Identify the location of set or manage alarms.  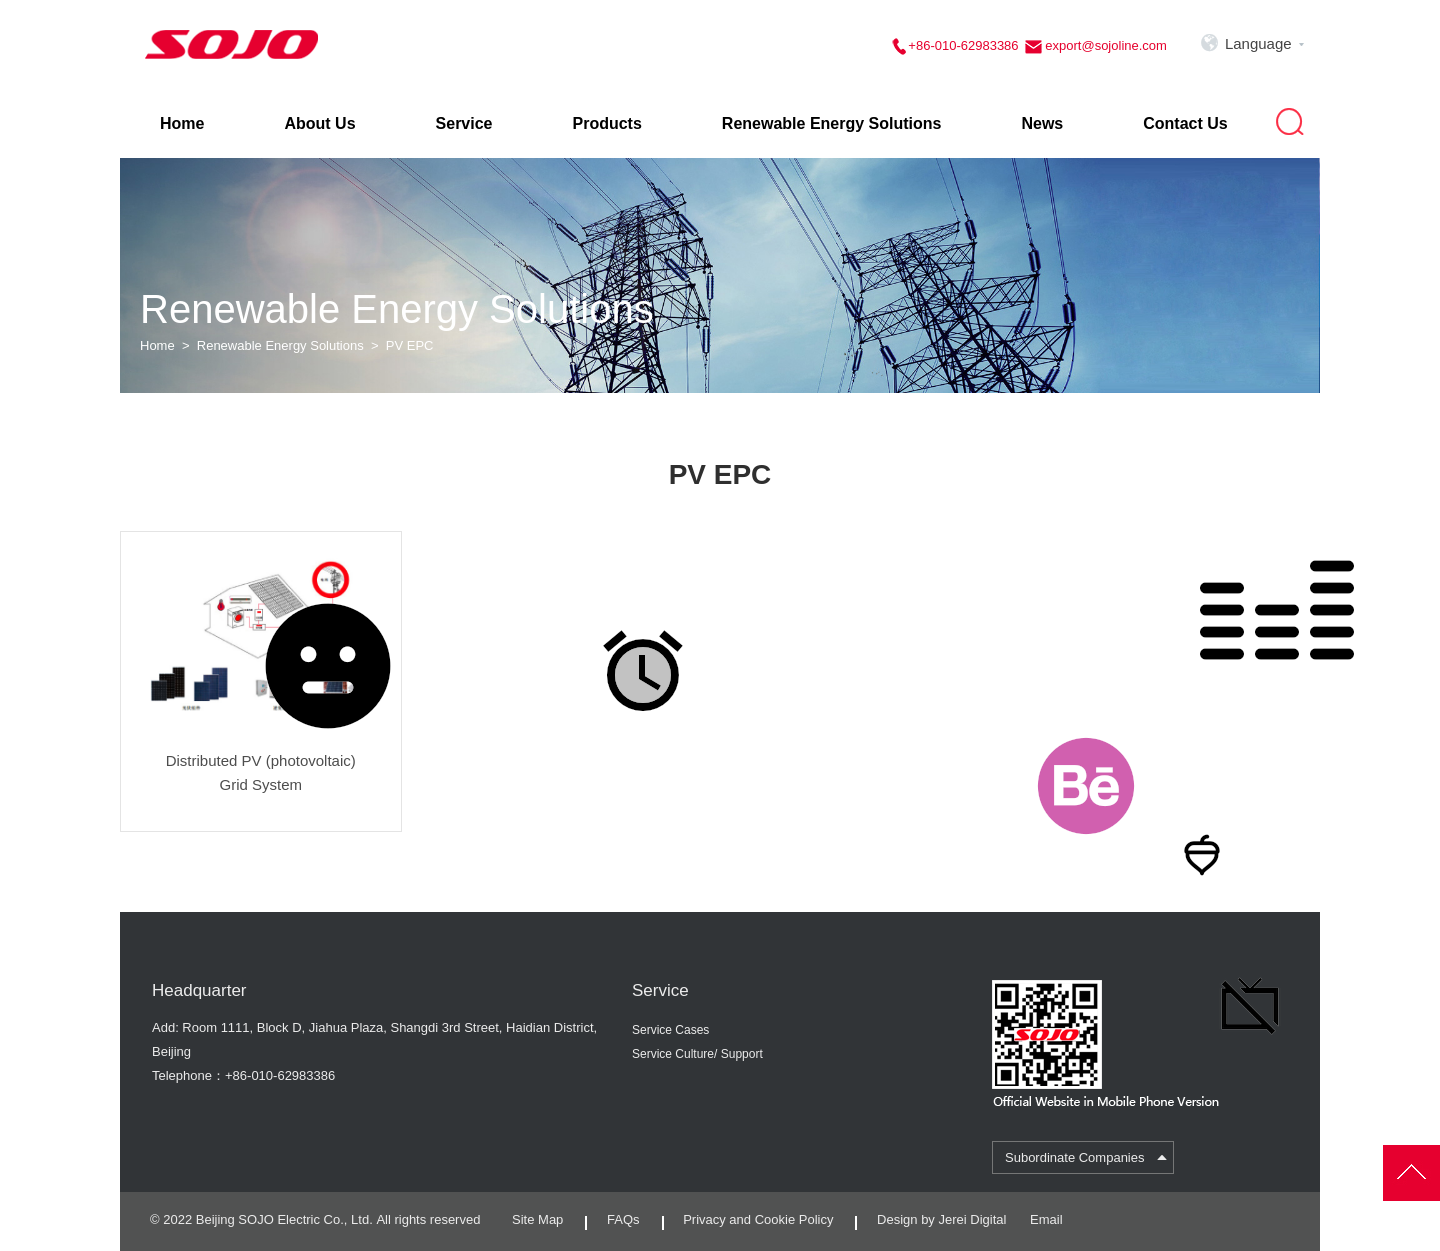
(643, 671).